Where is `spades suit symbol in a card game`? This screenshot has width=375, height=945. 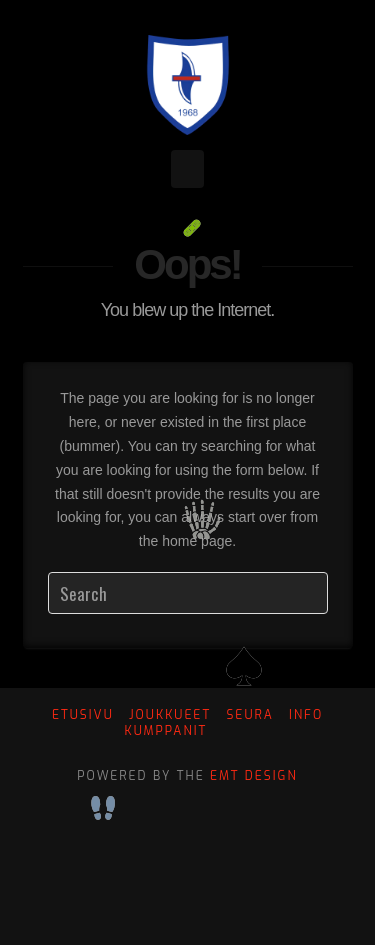
spades suit symbol in a card game is located at coordinates (244, 666).